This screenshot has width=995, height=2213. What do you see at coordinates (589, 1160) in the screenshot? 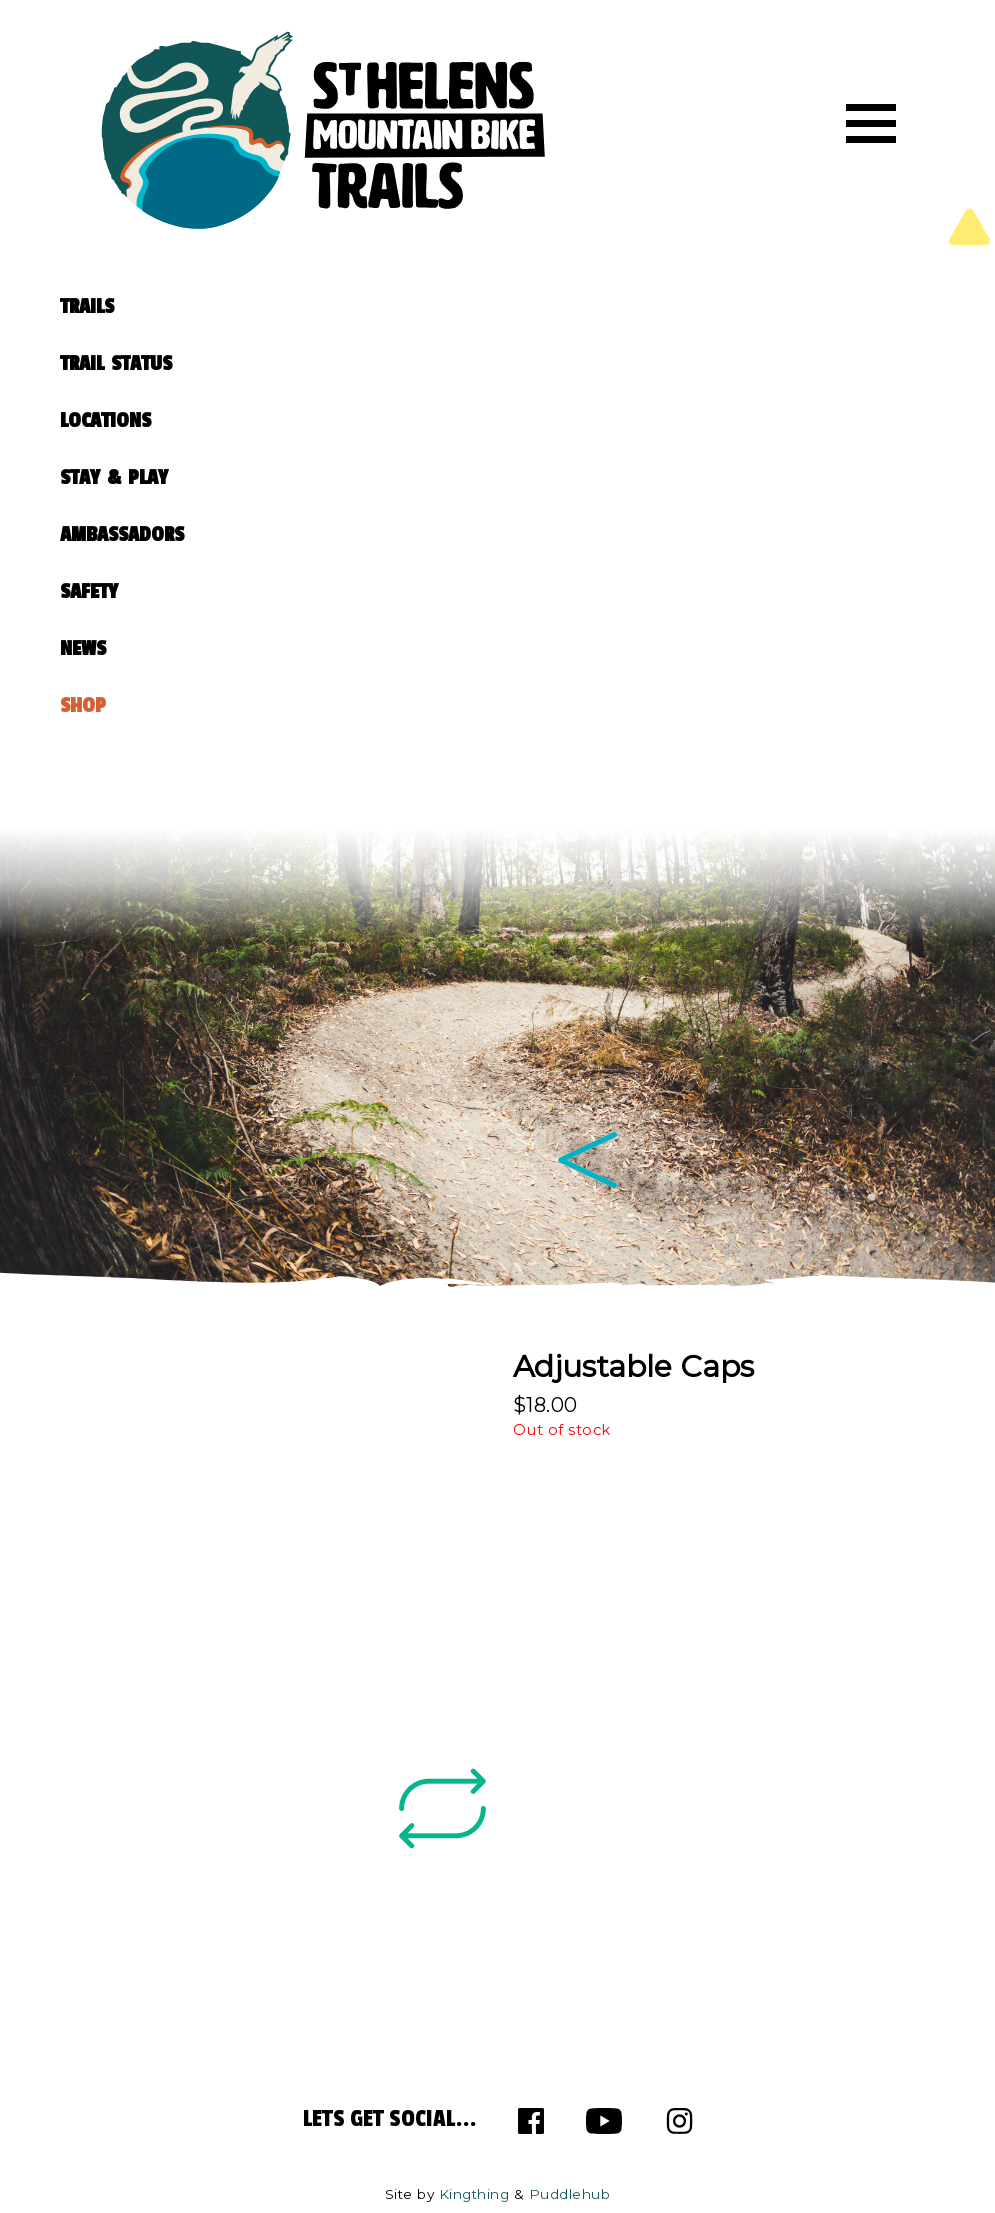
I see `navigate back to previous screen` at bounding box center [589, 1160].